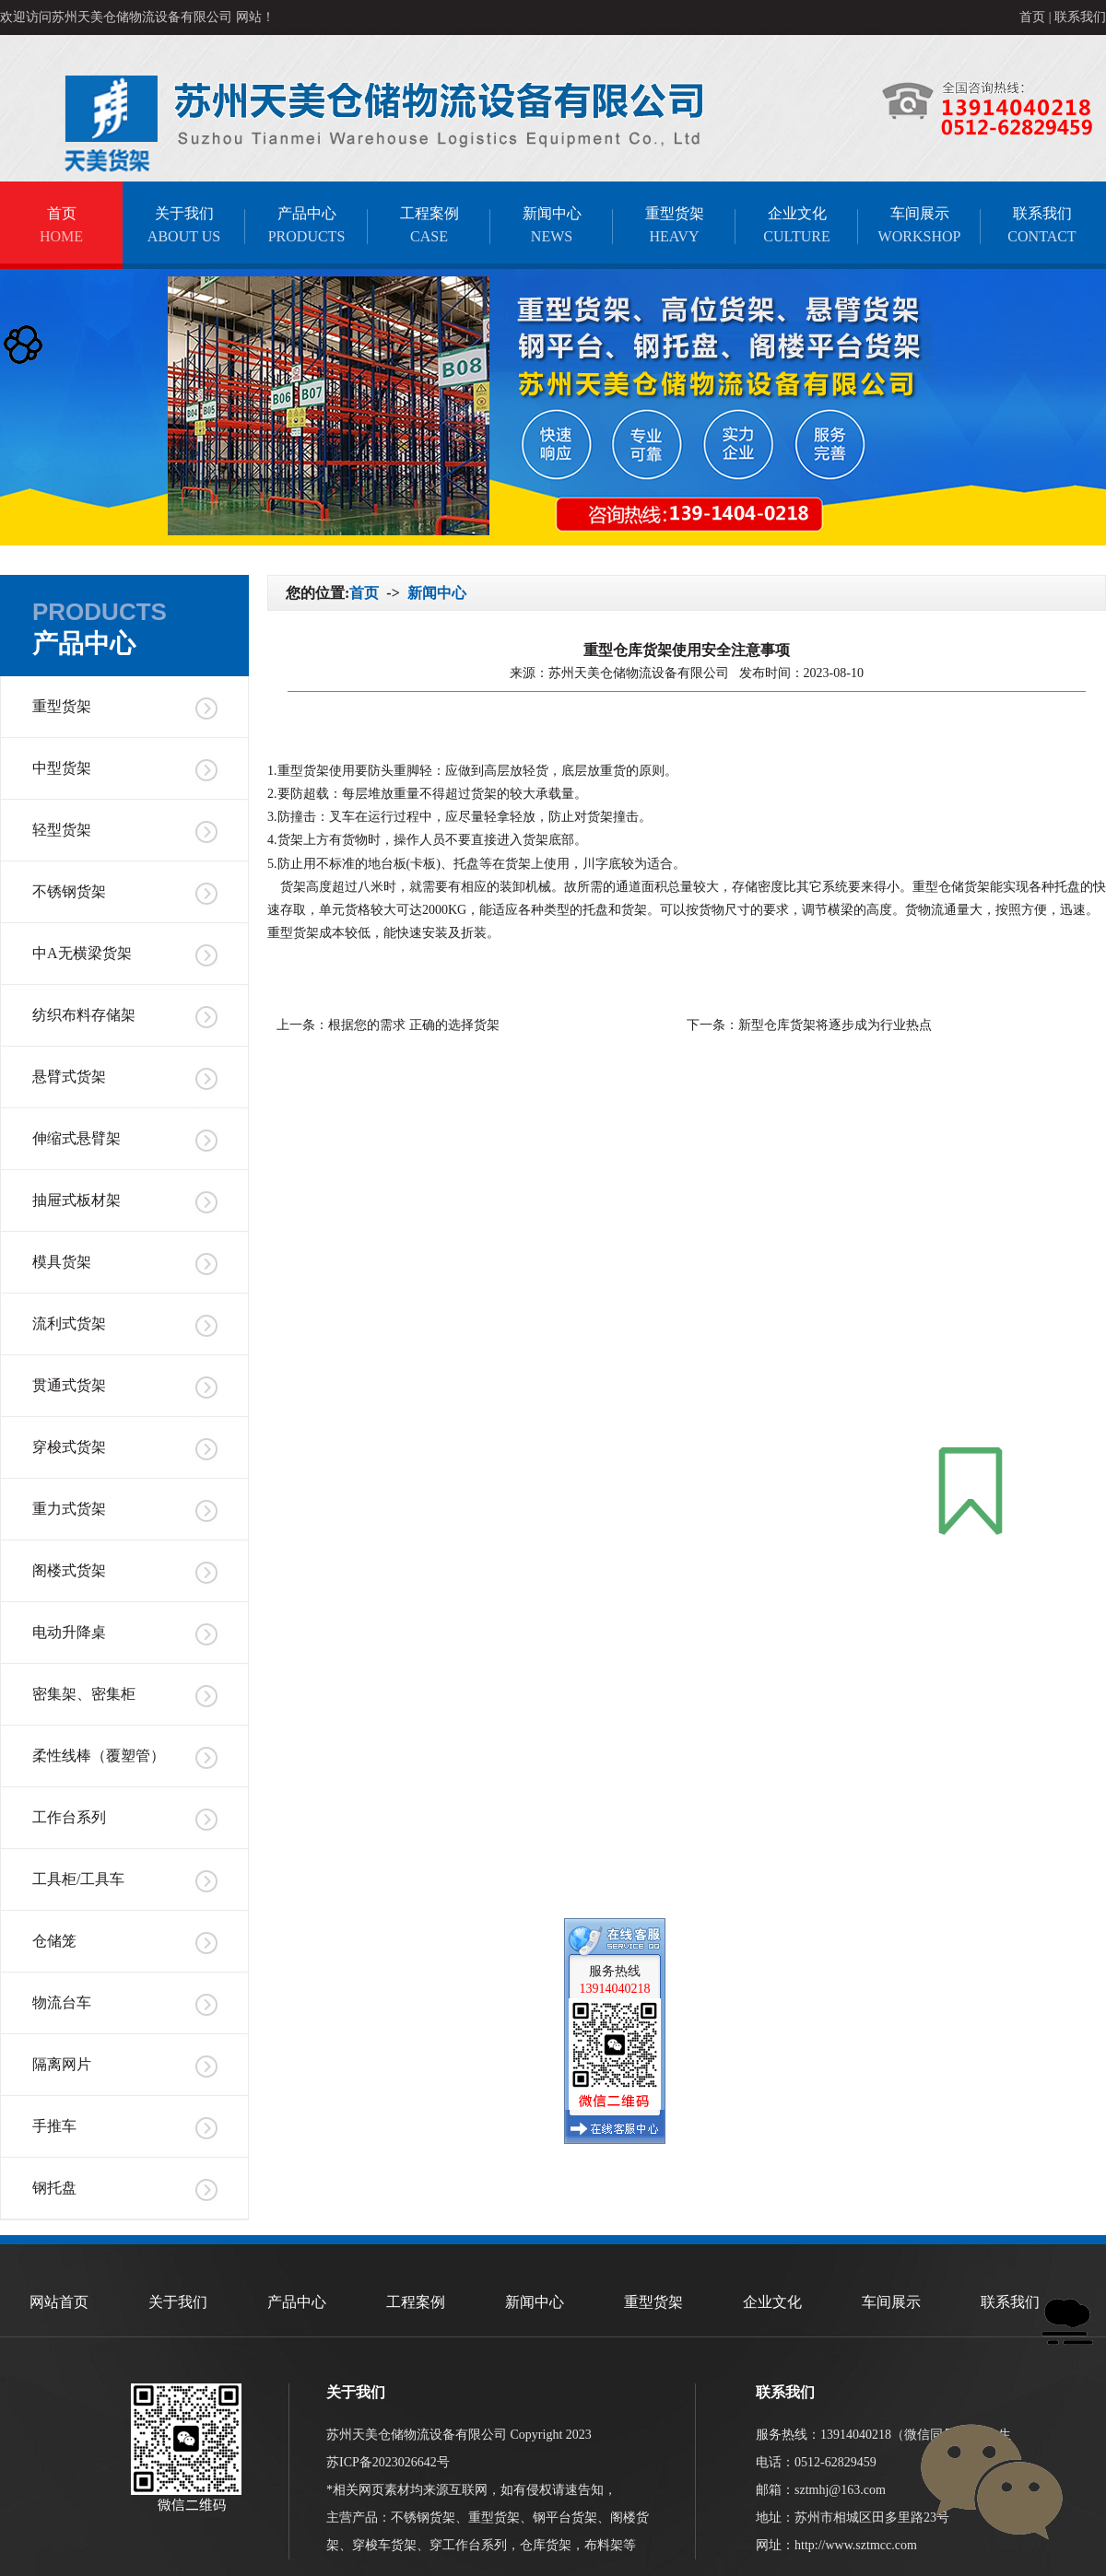 Image resolution: width=1106 pixels, height=2576 pixels. Describe the element at coordinates (971, 1492) in the screenshot. I see `bookmark this item for later` at that location.